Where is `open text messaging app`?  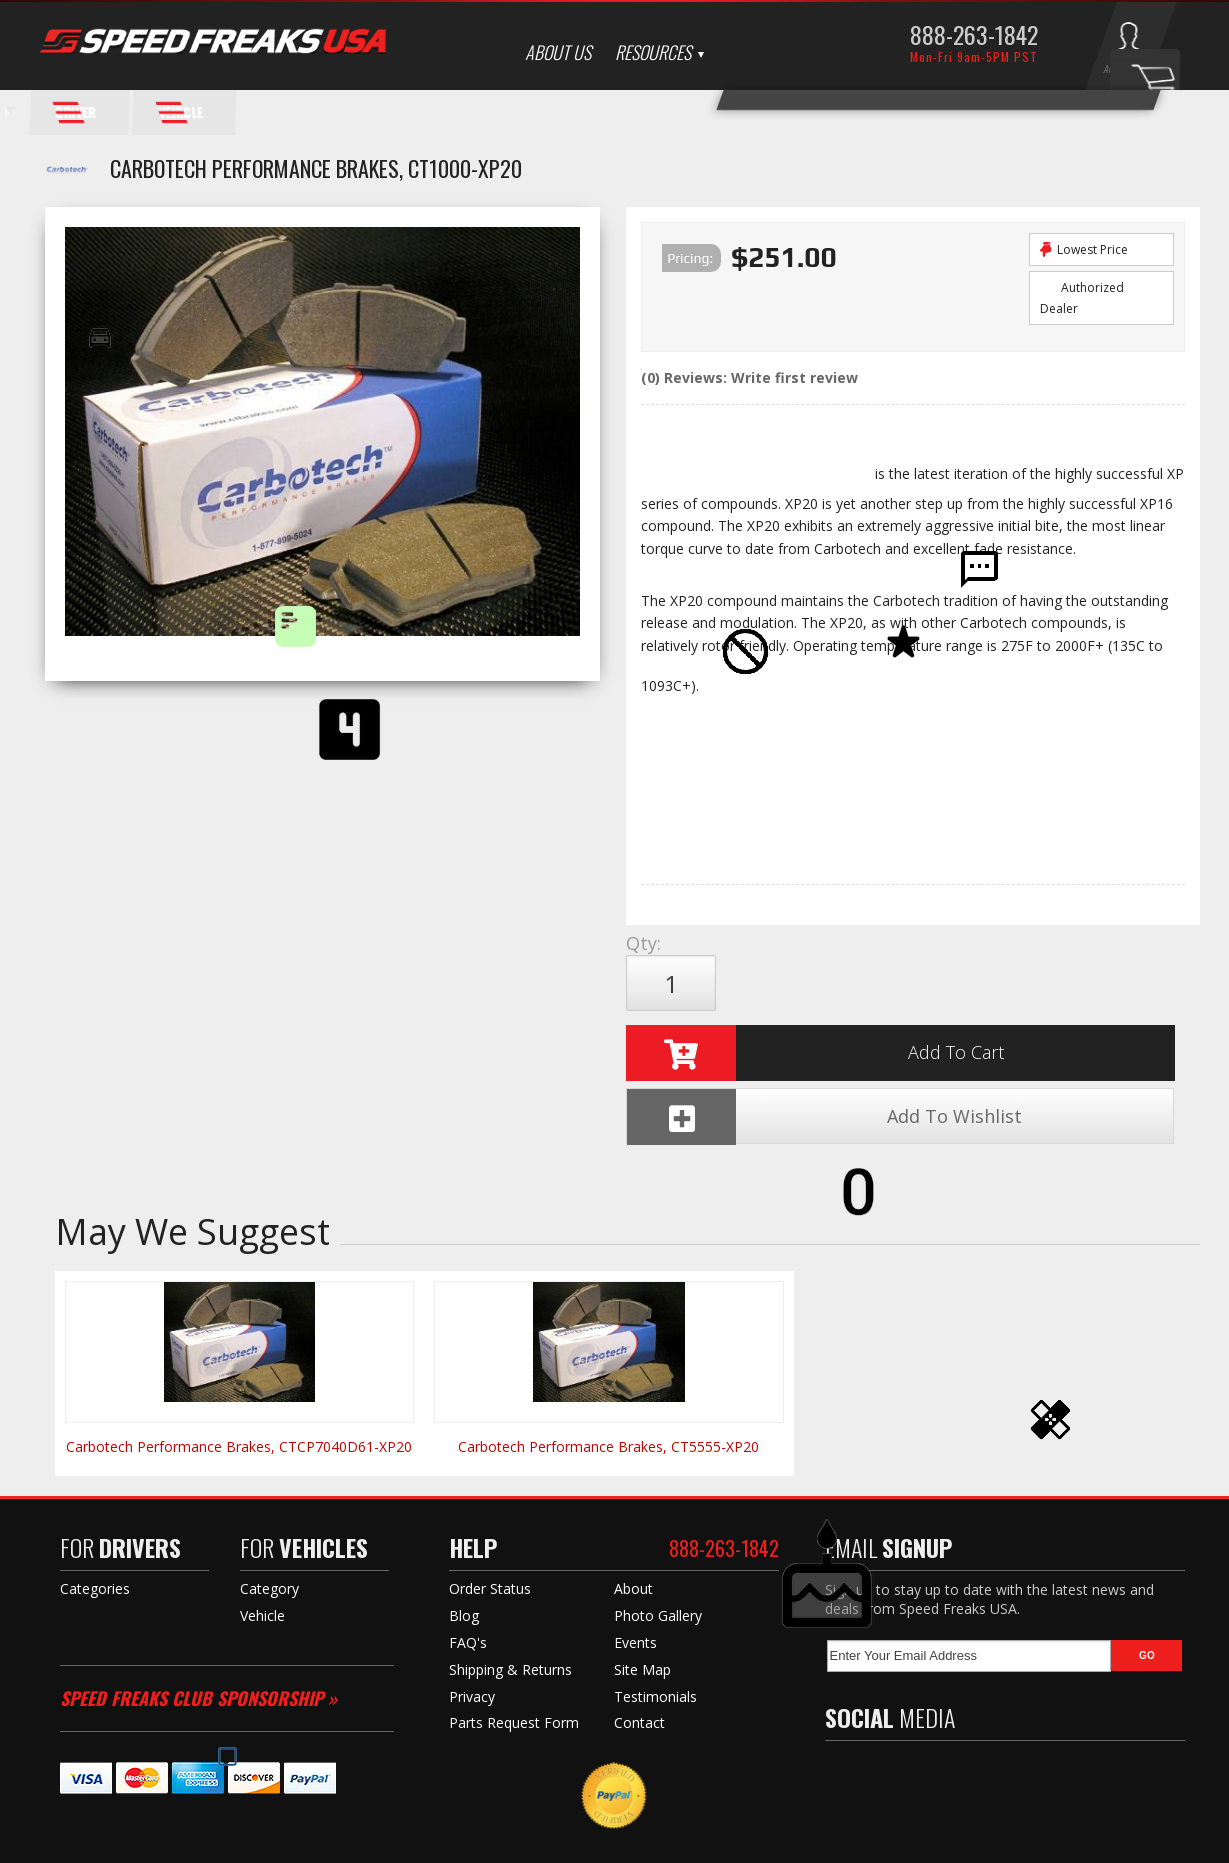 open text messaging app is located at coordinates (979, 569).